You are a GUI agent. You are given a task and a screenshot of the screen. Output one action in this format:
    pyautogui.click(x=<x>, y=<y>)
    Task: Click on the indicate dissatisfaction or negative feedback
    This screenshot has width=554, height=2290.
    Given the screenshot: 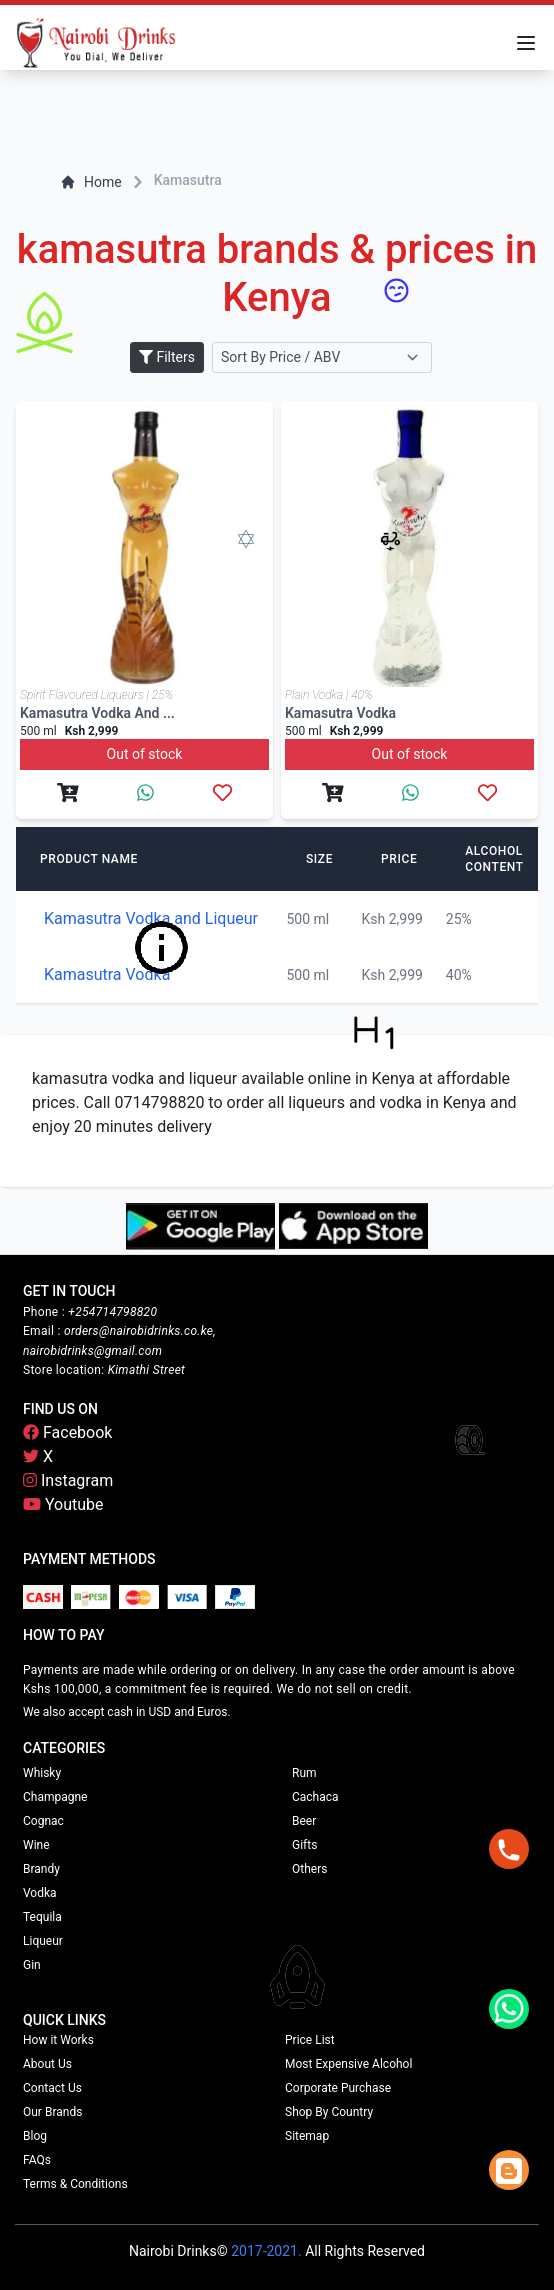 What is the action you would take?
    pyautogui.click(x=396, y=290)
    